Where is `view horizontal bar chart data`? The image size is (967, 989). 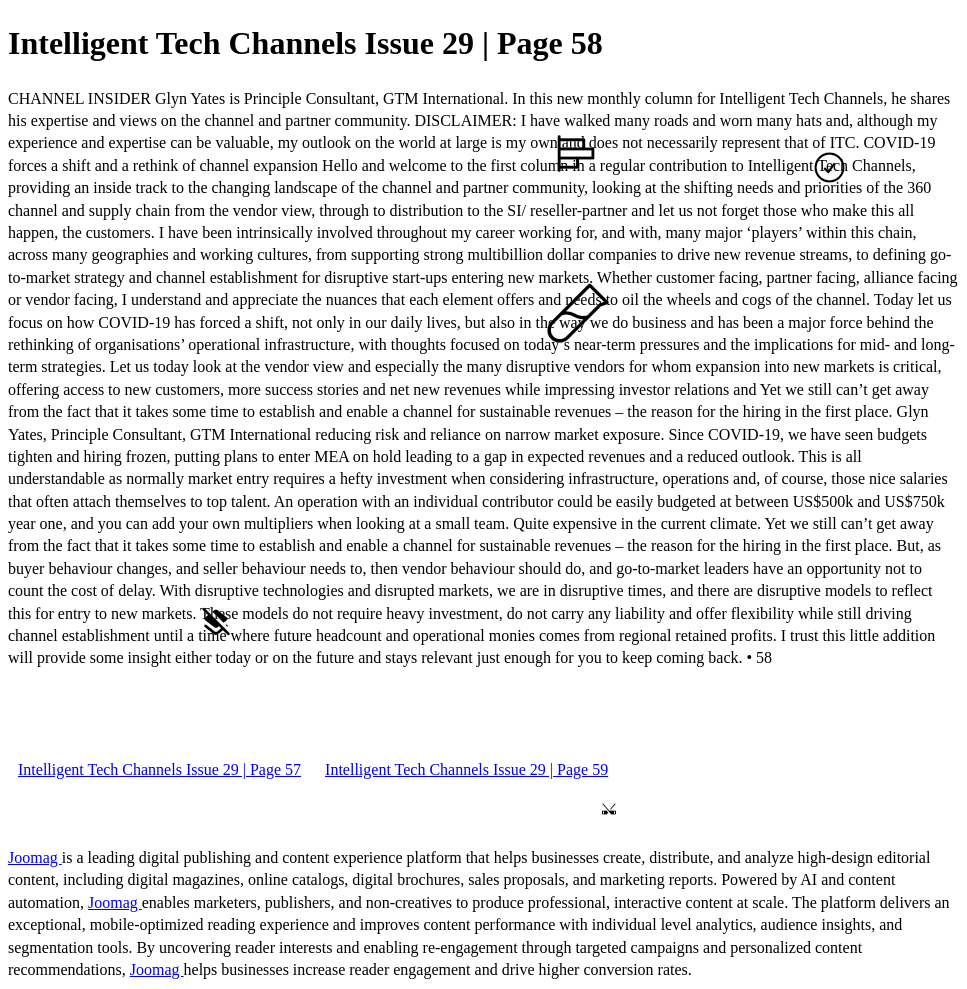 view horizontal bar chart data is located at coordinates (574, 153).